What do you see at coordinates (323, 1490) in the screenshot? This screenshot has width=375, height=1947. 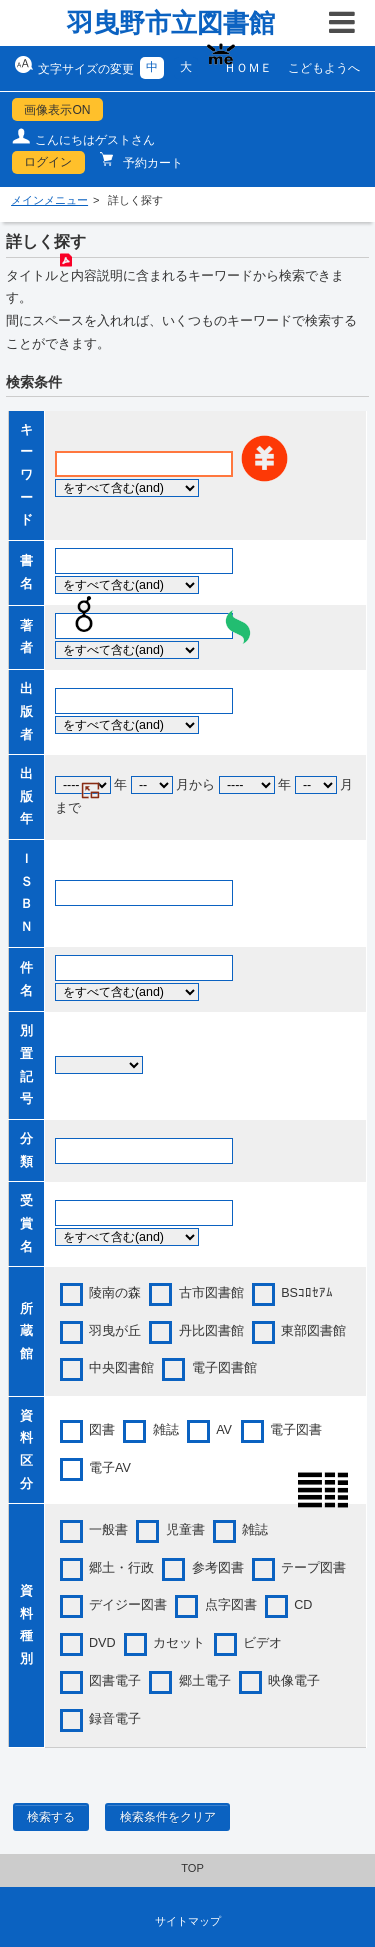 I see `visit server fault community` at bounding box center [323, 1490].